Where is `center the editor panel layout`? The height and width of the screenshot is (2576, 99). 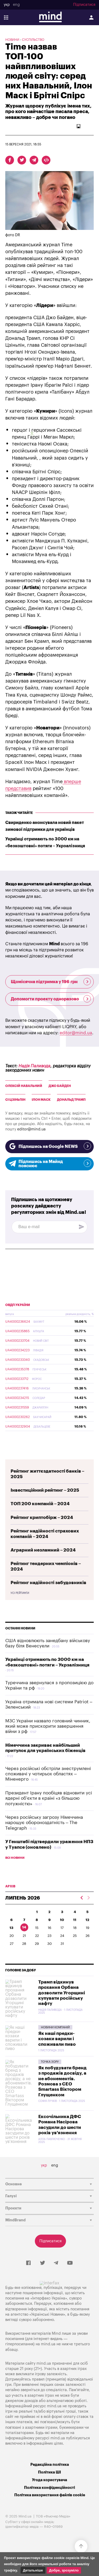
center the editor panel layout is located at coordinates (78, 126).